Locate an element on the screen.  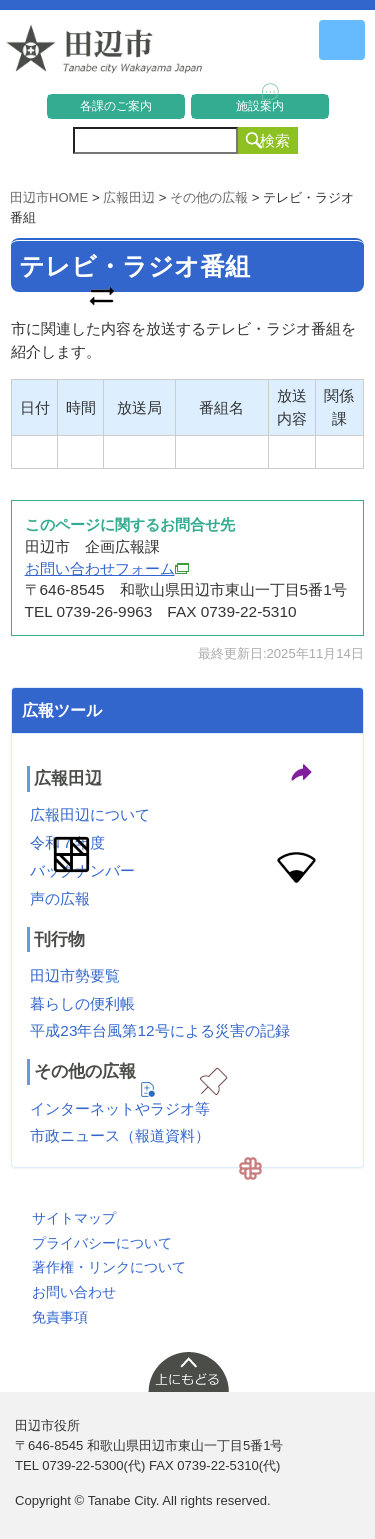
pin an item to keep it visible is located at coordinates (212, 1082).